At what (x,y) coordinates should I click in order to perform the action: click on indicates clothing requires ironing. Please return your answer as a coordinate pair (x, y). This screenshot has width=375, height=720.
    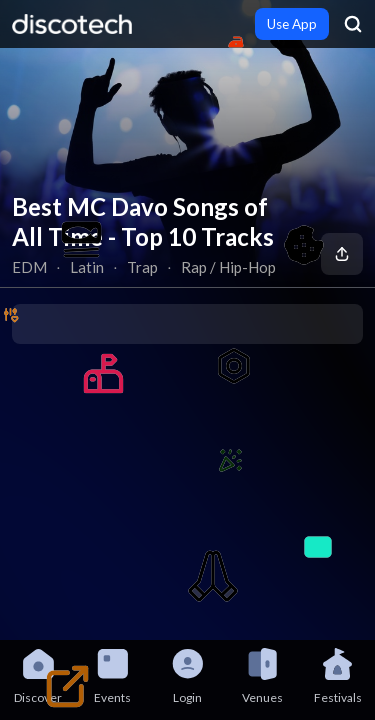
    Looking at the image, I should click on (236, 42).